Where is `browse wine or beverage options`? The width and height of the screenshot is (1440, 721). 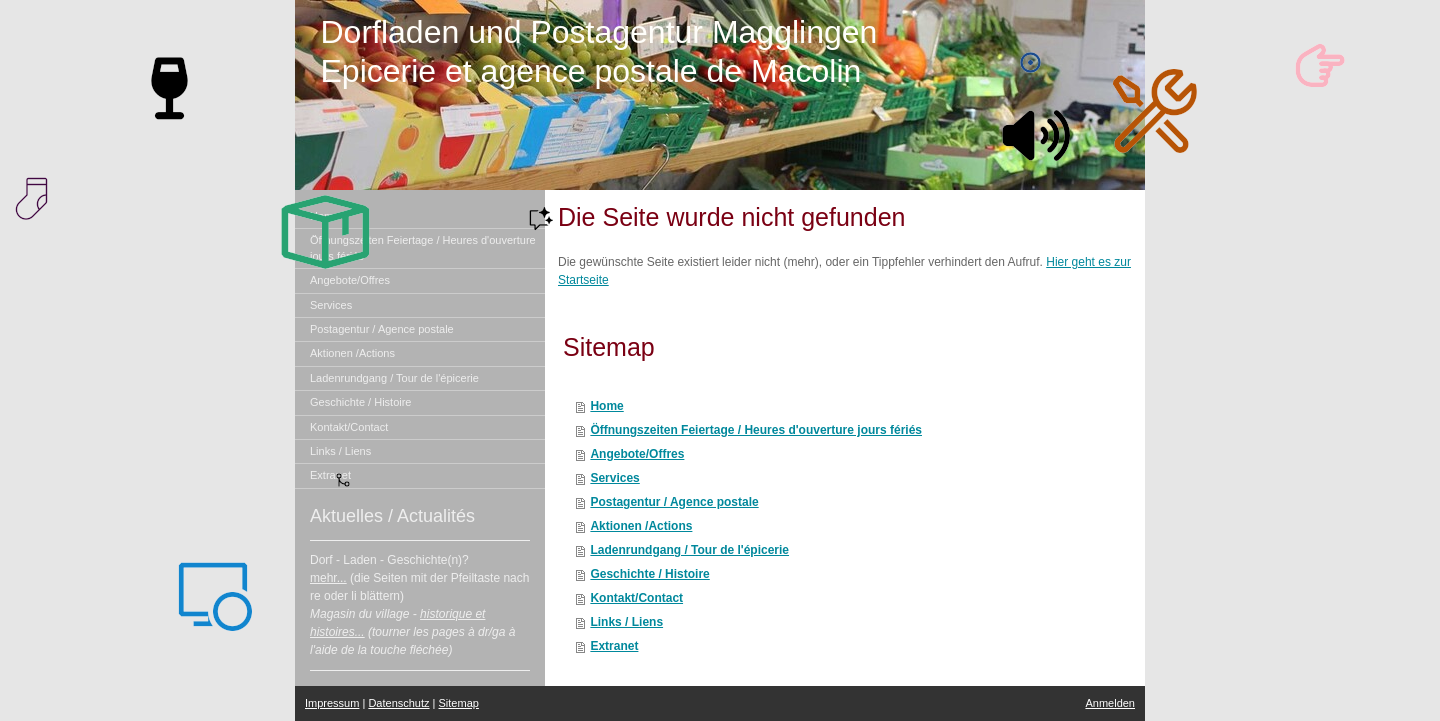
browse wine or beverage options is located at coordinates (169, 86).